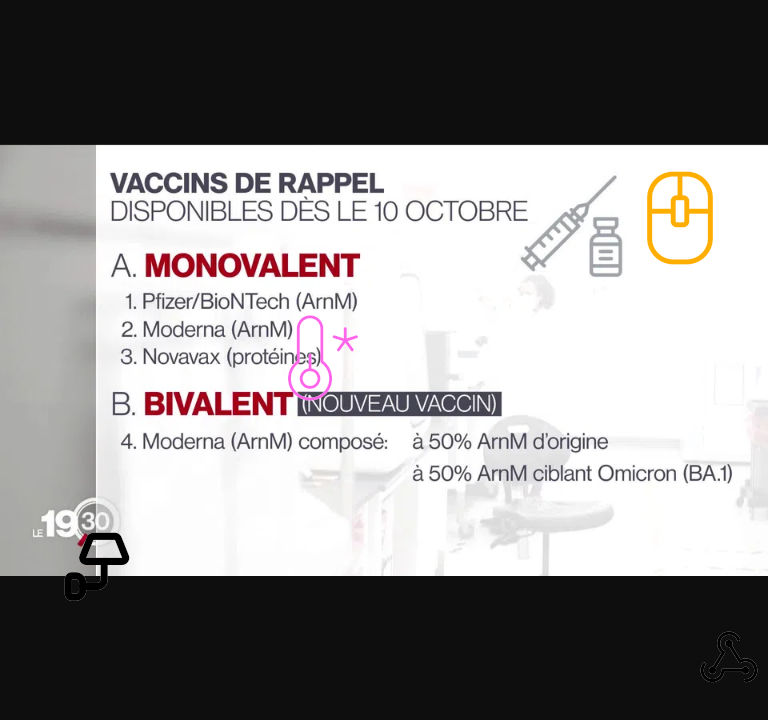 The width and height of the screenshot is (768, 720). What do you see at coordinates (680, 218) in the screenshot?
I see `middle mouse button click action` at bounding box center [680, 218].